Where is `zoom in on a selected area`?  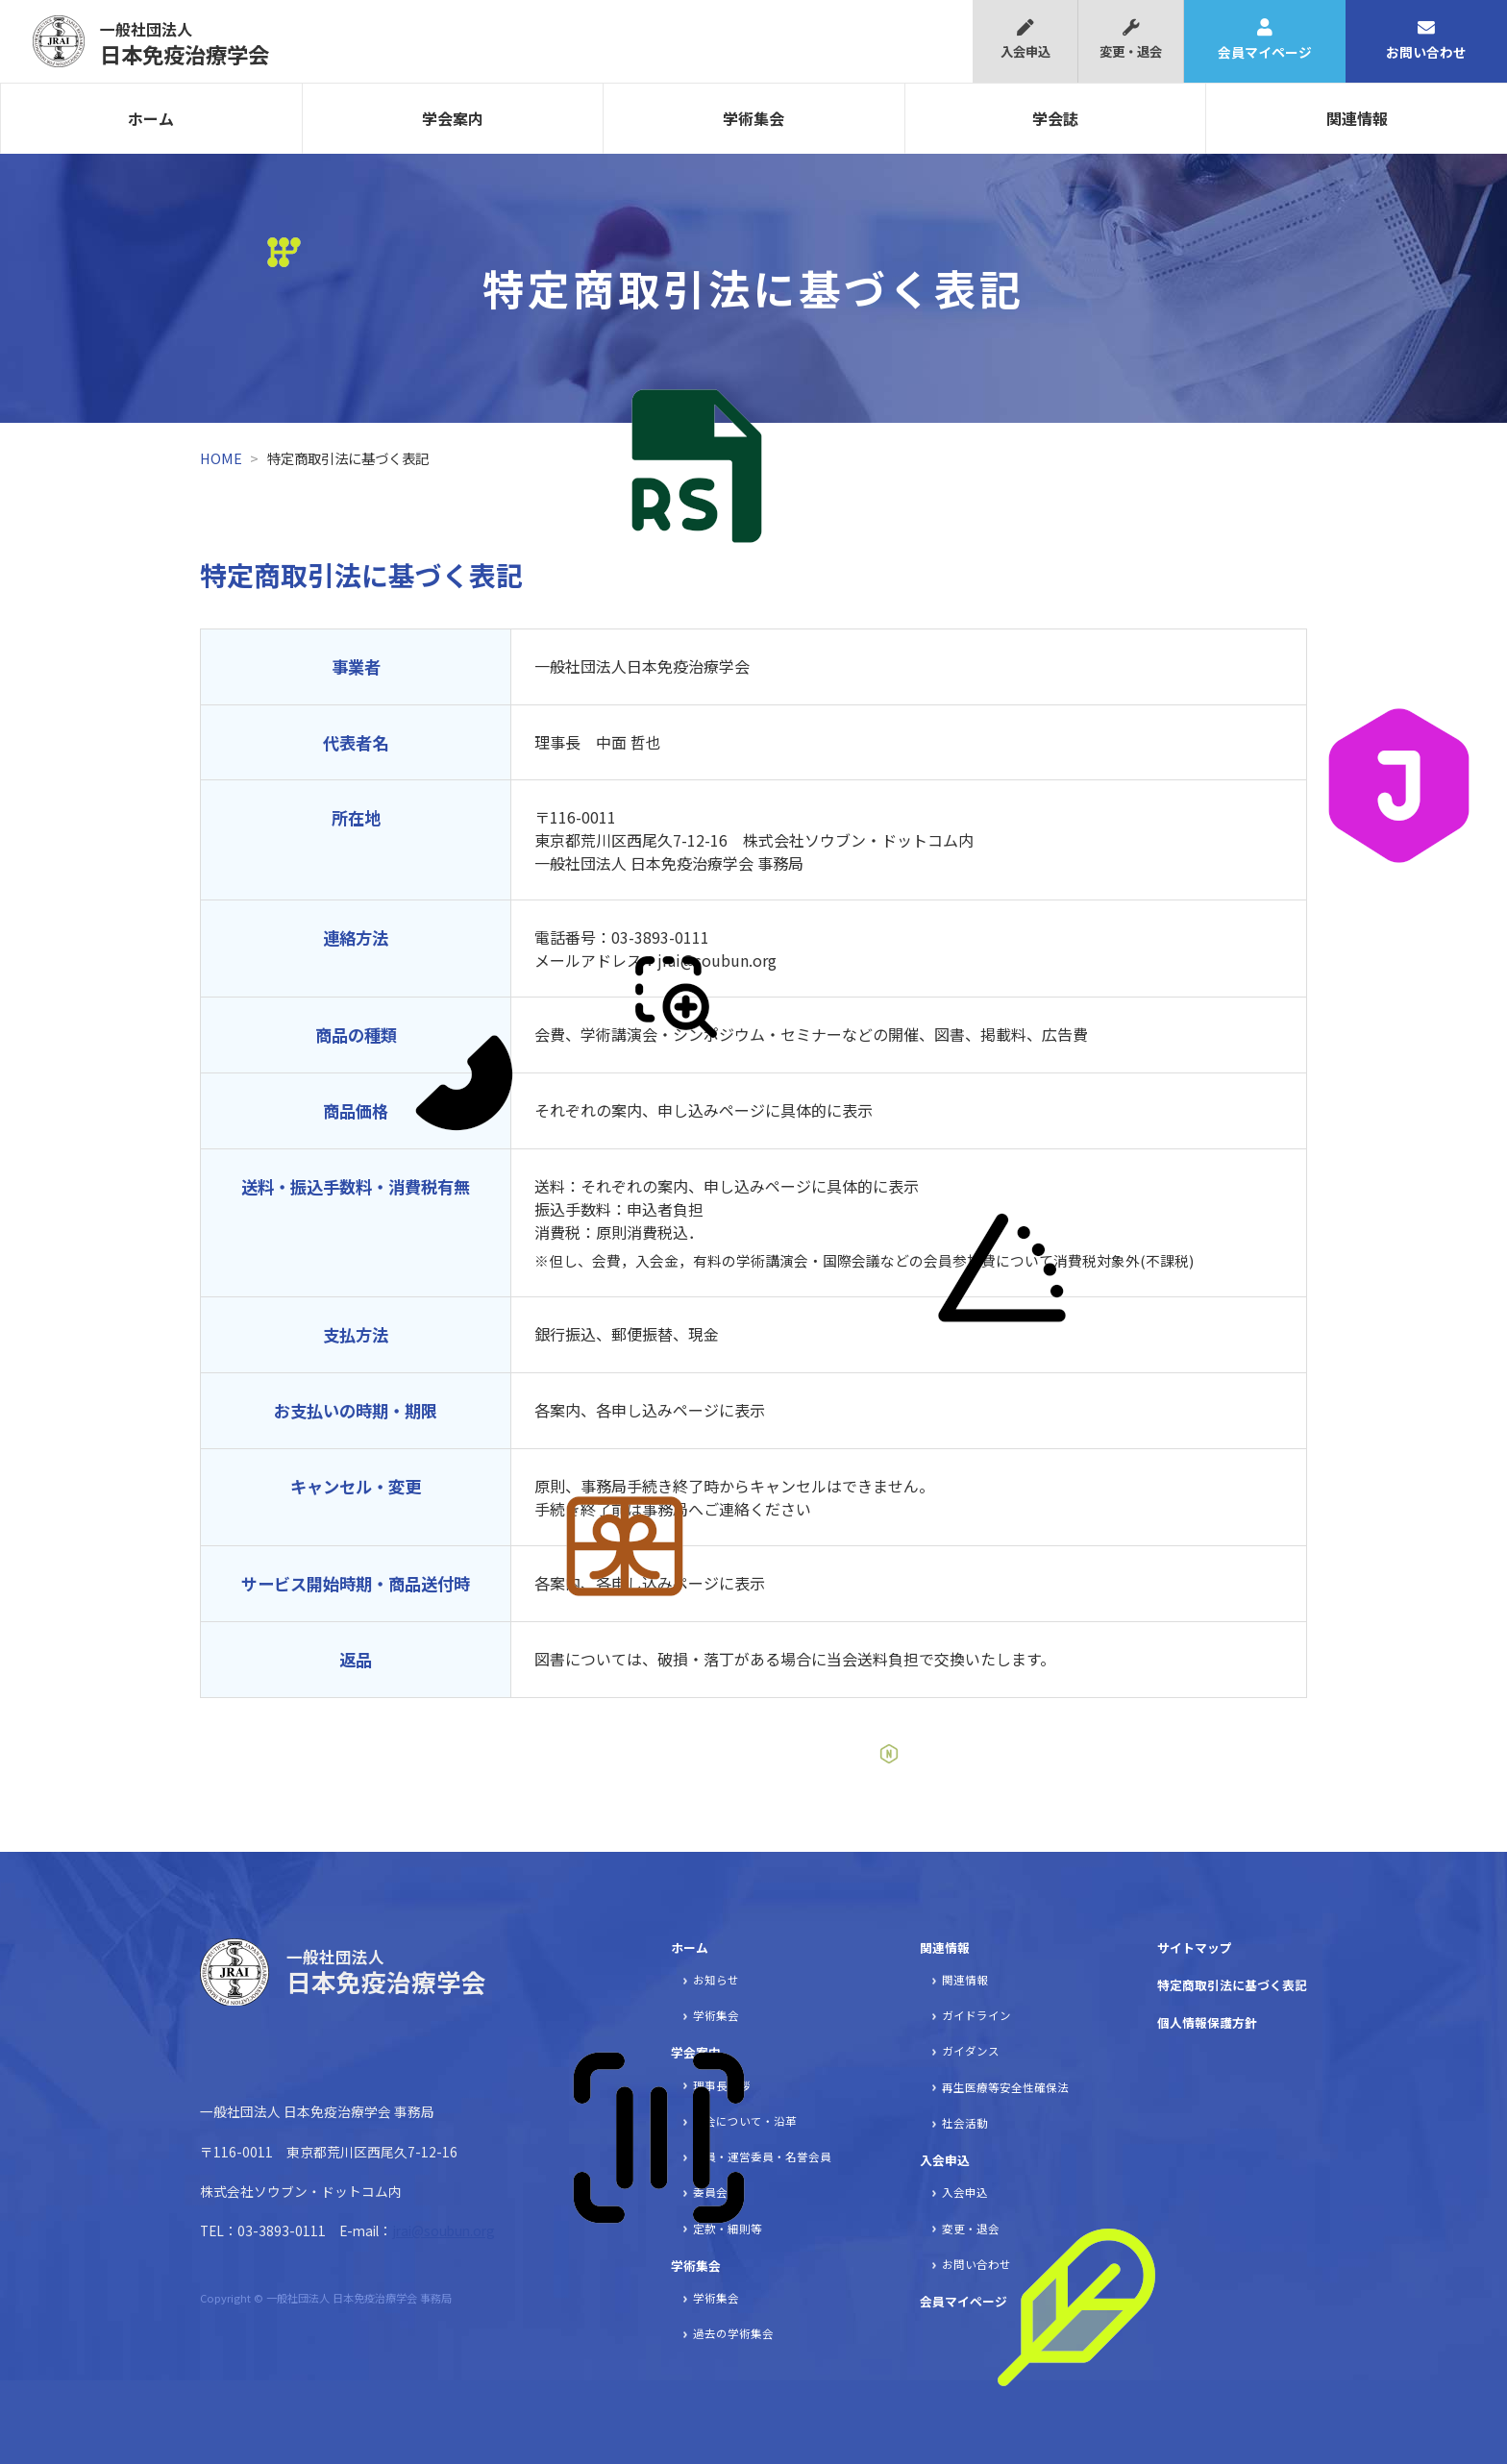
zoom in on a selected area is located at coordinates (674, 995).